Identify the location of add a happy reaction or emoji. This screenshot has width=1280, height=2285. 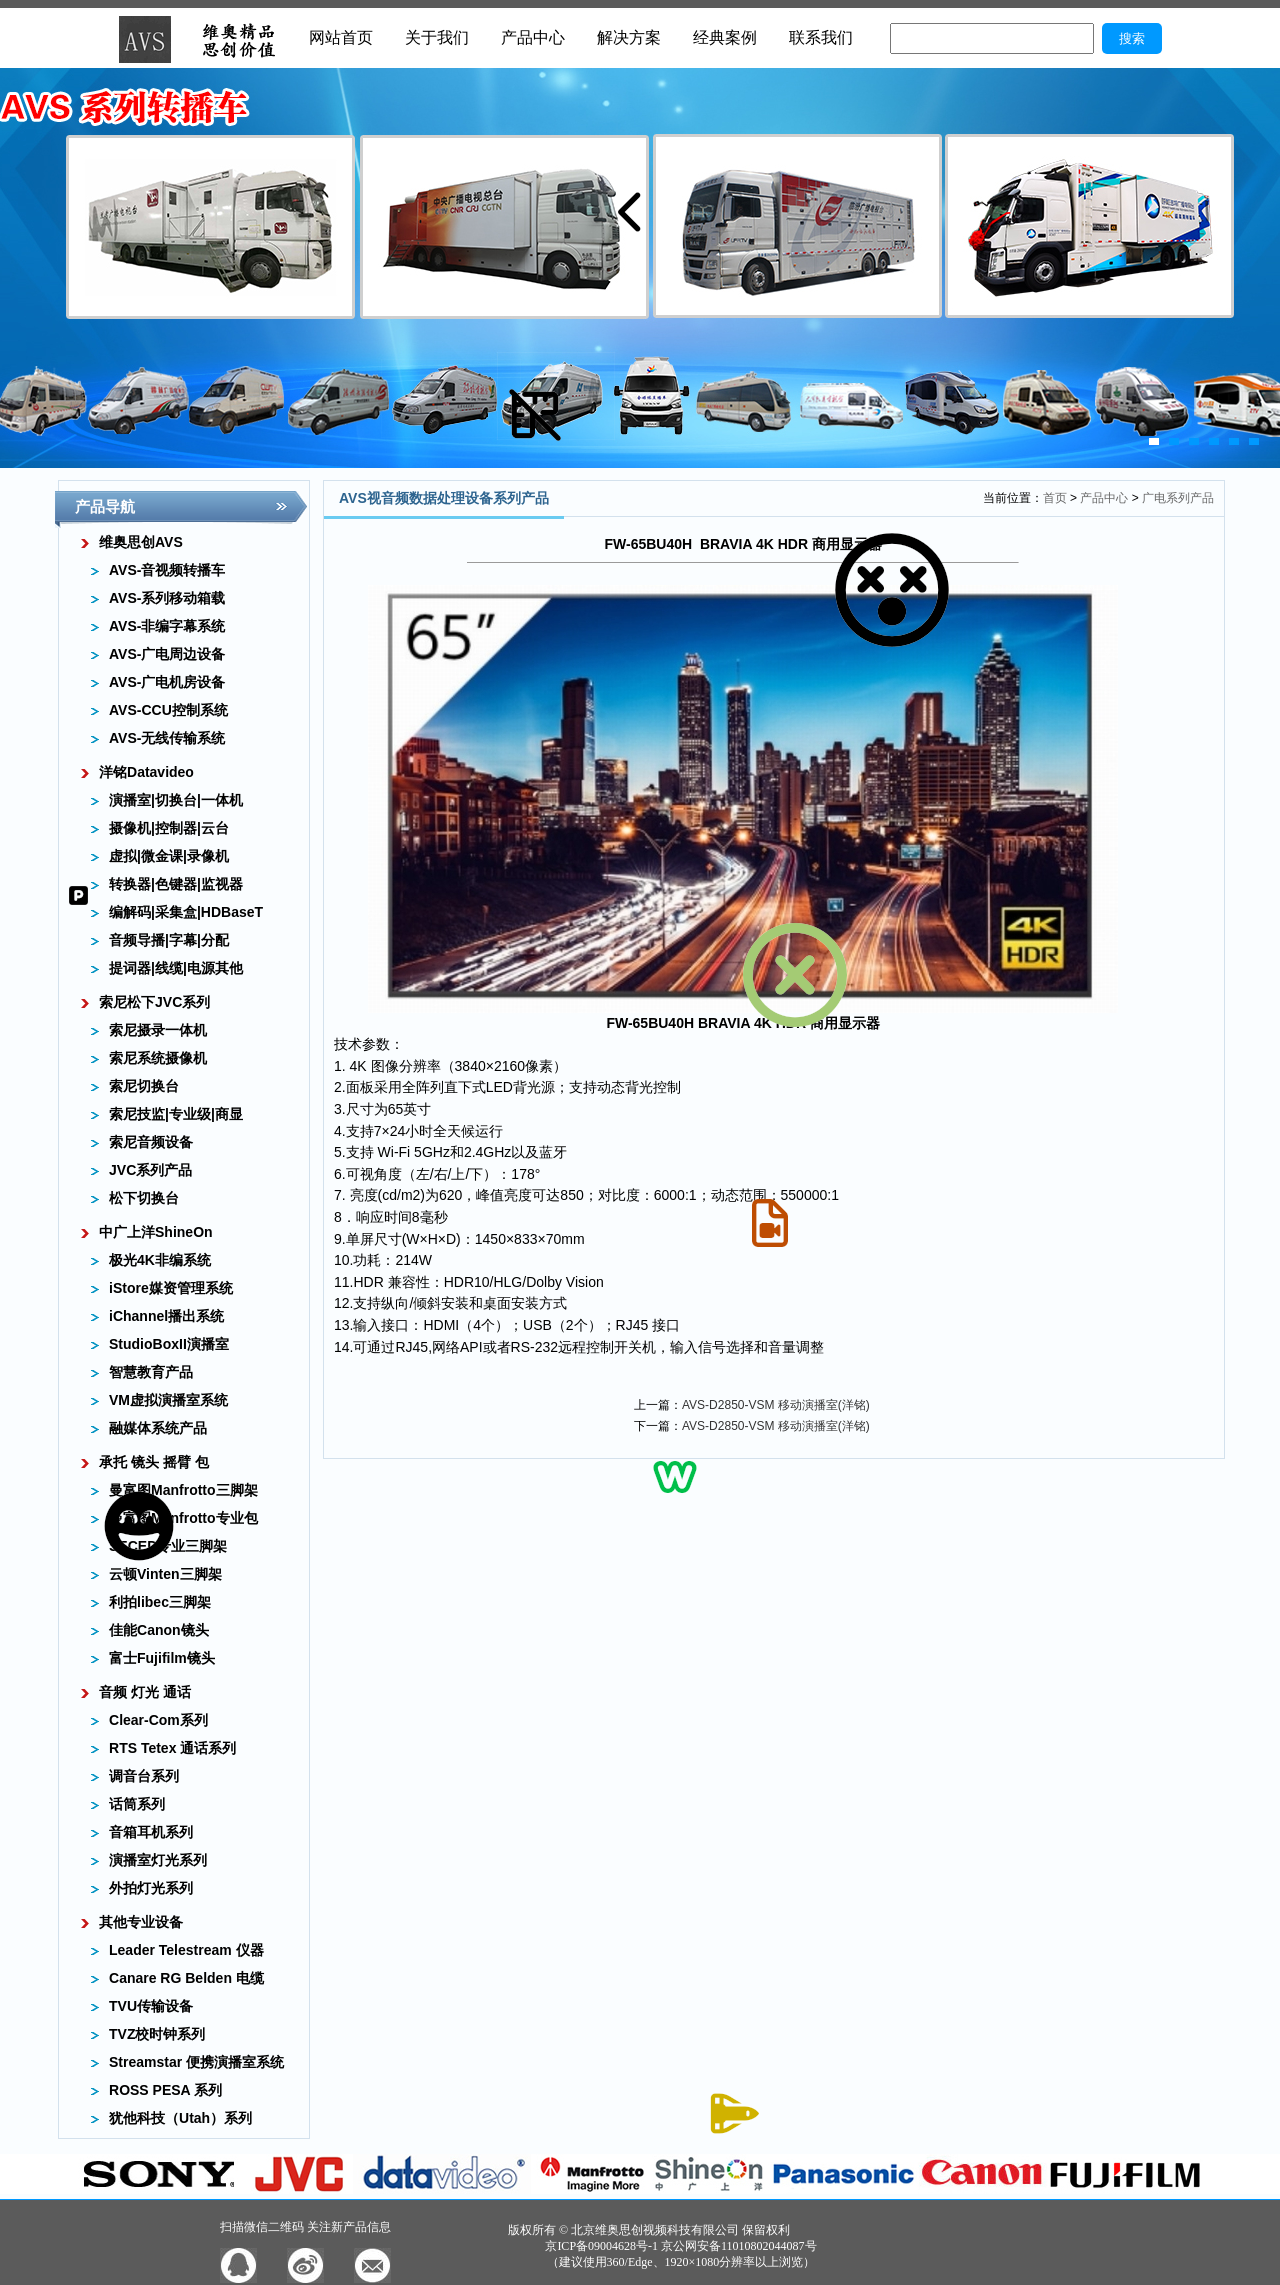
(139, 1526).